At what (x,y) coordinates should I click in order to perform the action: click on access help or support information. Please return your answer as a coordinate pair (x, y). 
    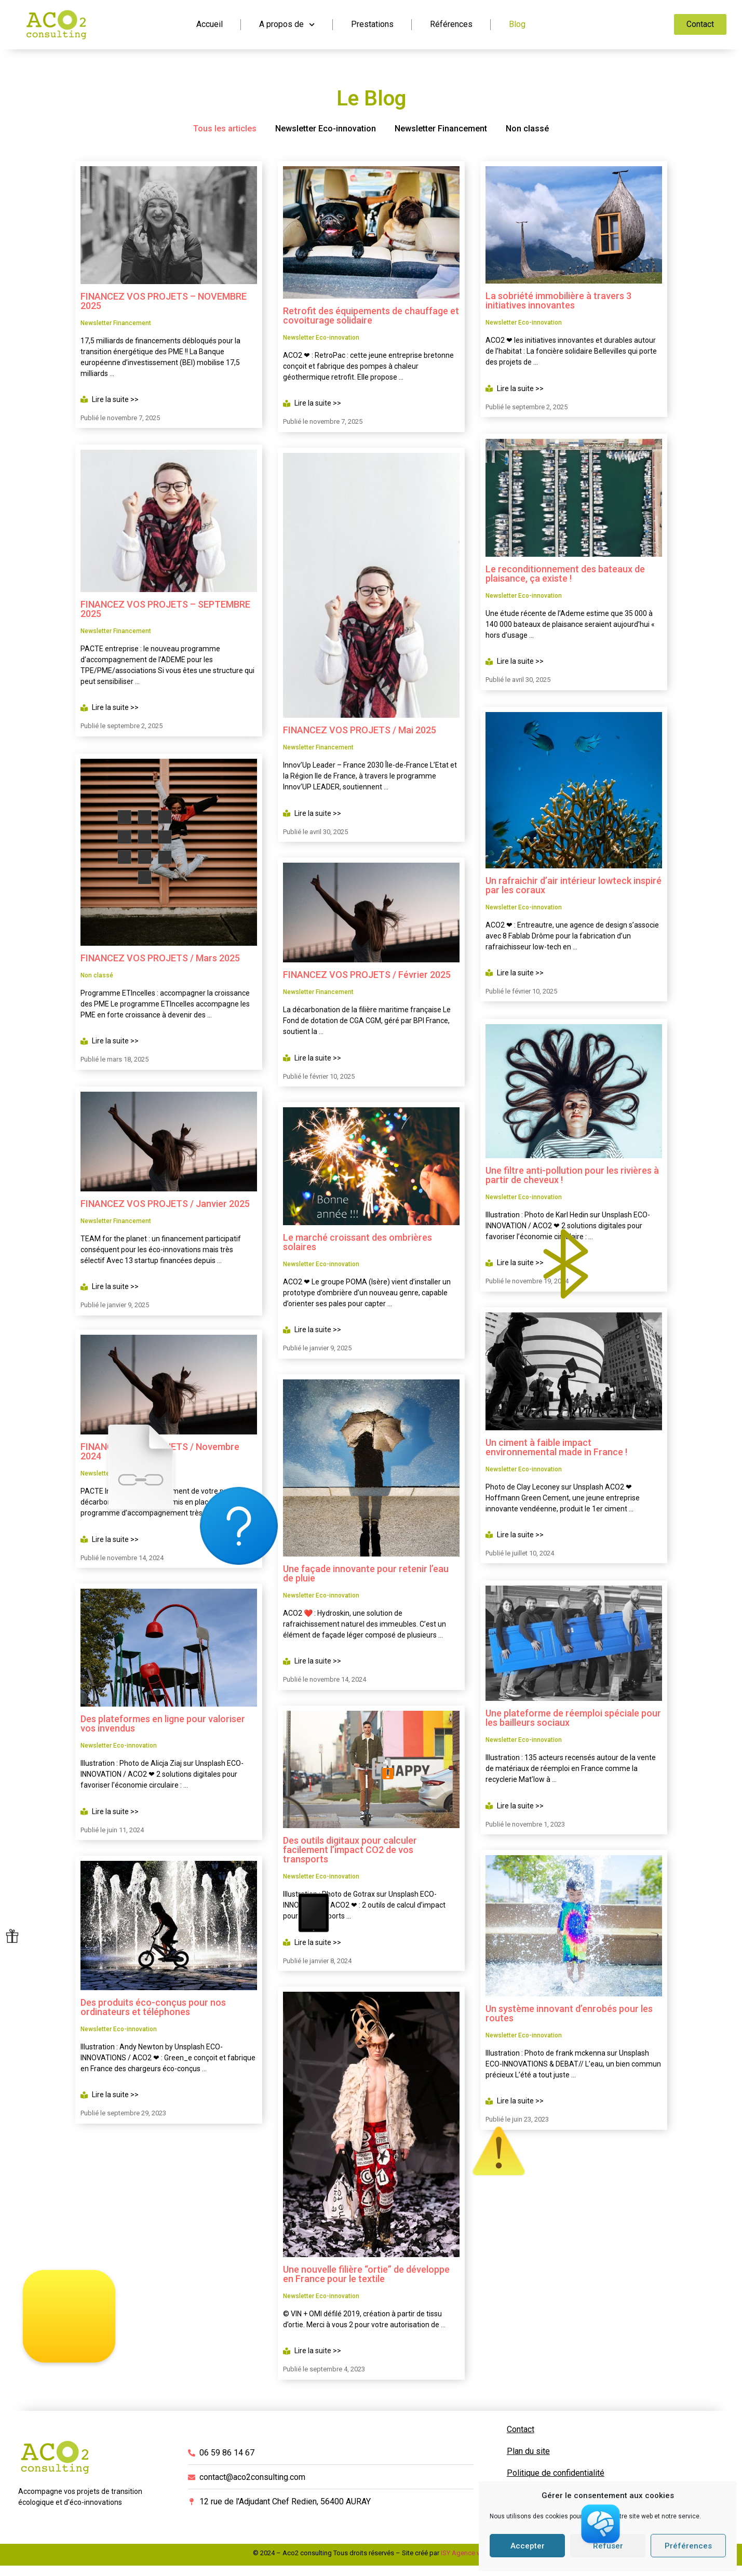
    Looking at the image, I should click on (239, 1526).